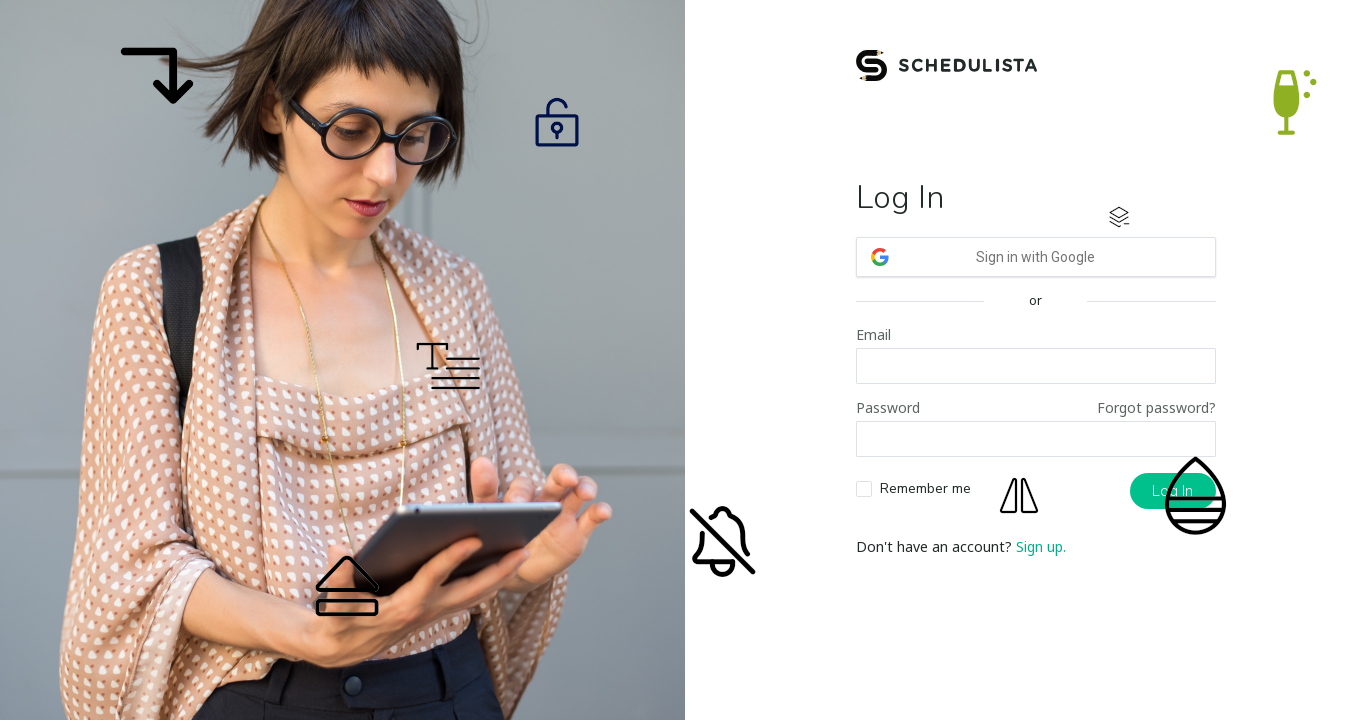 The image size is (1371, 720). I want to click on unlock with key or password, so click(557, 125).